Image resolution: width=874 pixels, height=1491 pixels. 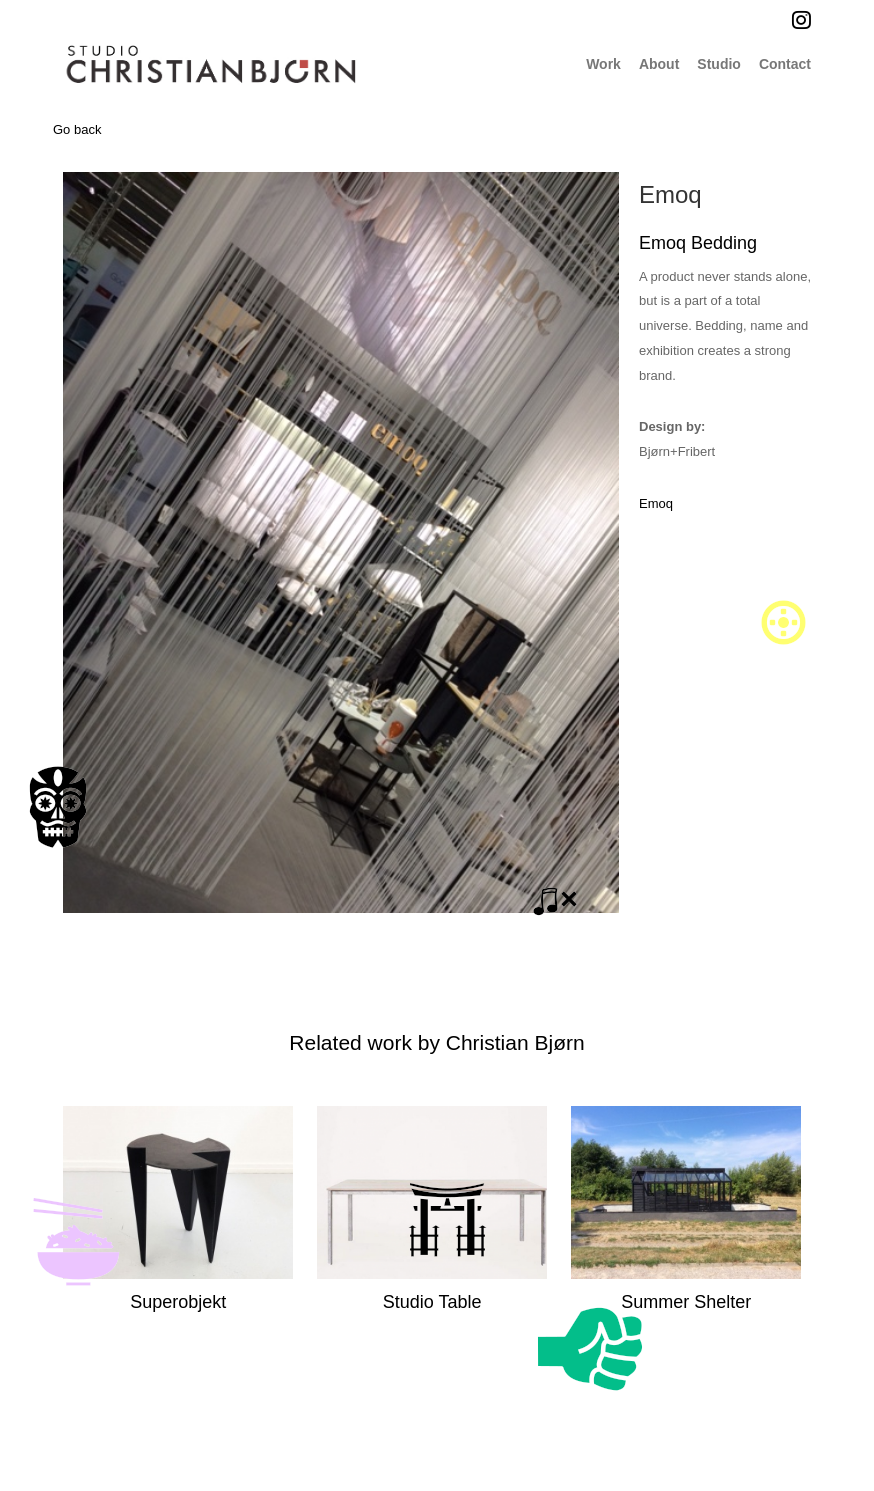 I want to click on access japanese cultural or religious content, so click(x=447, y=1217).